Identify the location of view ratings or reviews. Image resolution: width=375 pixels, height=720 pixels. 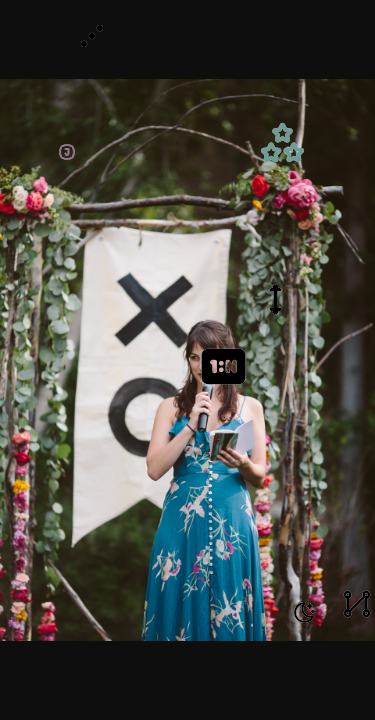
(282, 142).